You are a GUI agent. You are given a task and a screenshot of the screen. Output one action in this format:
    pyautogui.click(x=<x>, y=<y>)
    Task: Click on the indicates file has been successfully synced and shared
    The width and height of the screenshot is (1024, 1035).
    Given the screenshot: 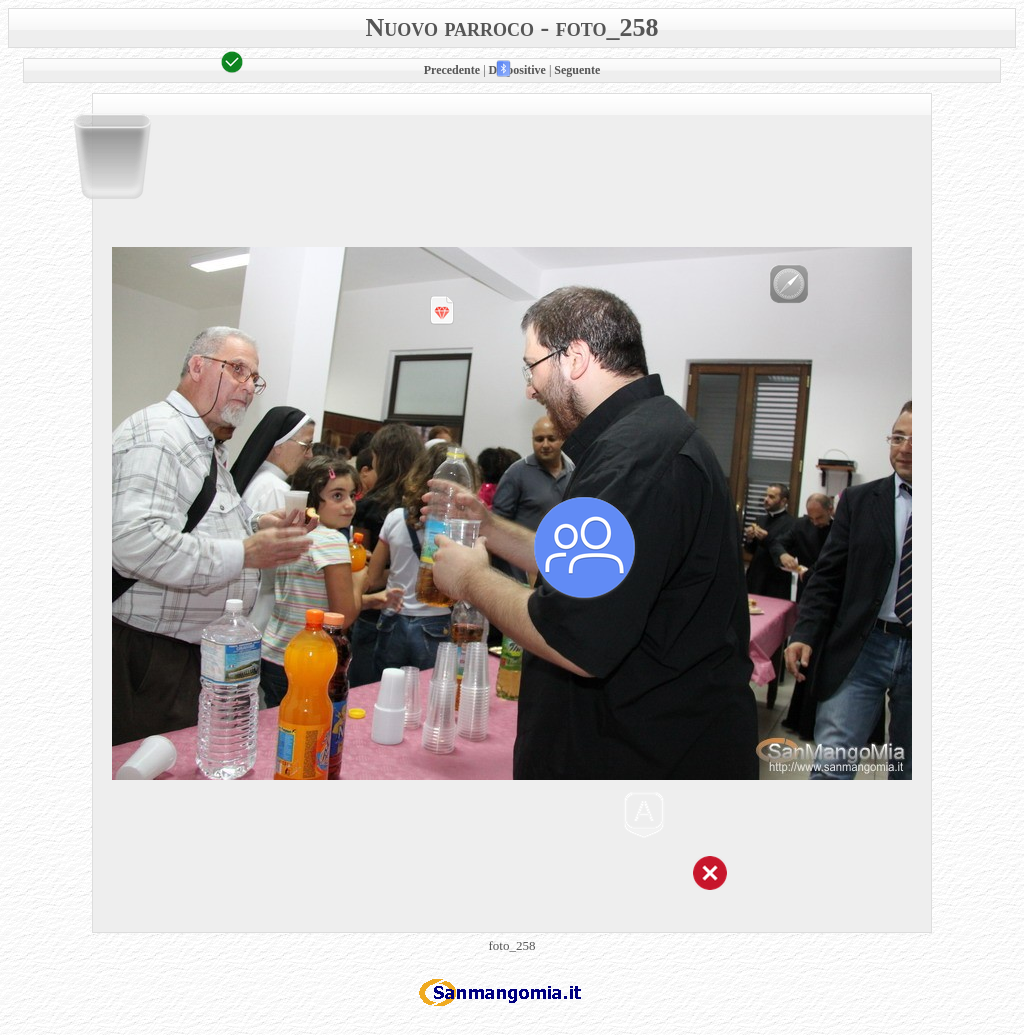 What is the action you would take?
    pyautogui.click(x=232, y=62)
    